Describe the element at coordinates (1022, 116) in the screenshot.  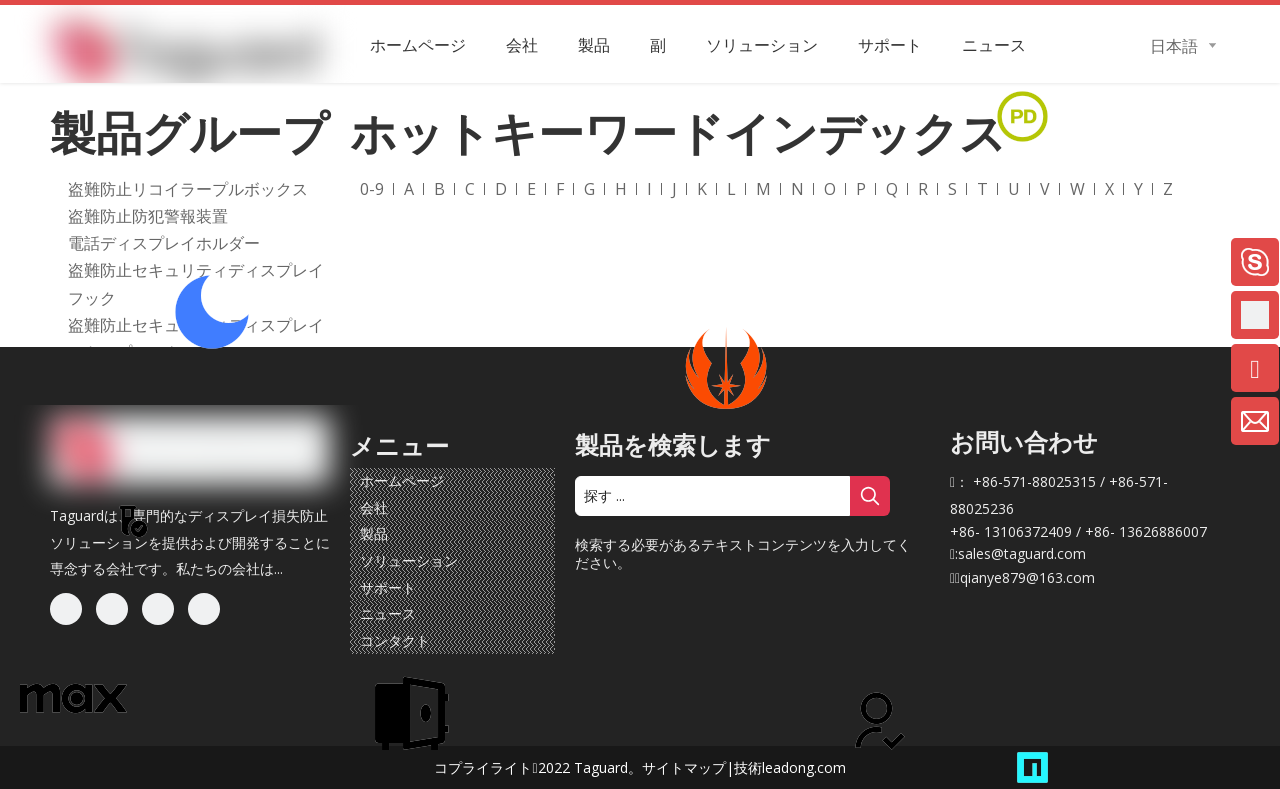
I see `indicates public domain content` at that location.